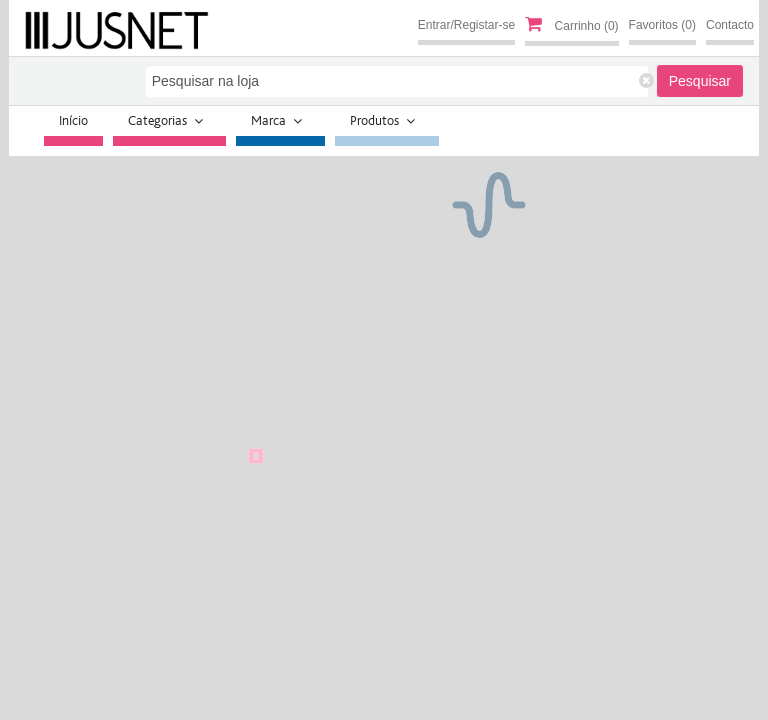 This screenshot has width=768, height=720. I want to click on adjust audio or sound wave settings, so click(489, 205).